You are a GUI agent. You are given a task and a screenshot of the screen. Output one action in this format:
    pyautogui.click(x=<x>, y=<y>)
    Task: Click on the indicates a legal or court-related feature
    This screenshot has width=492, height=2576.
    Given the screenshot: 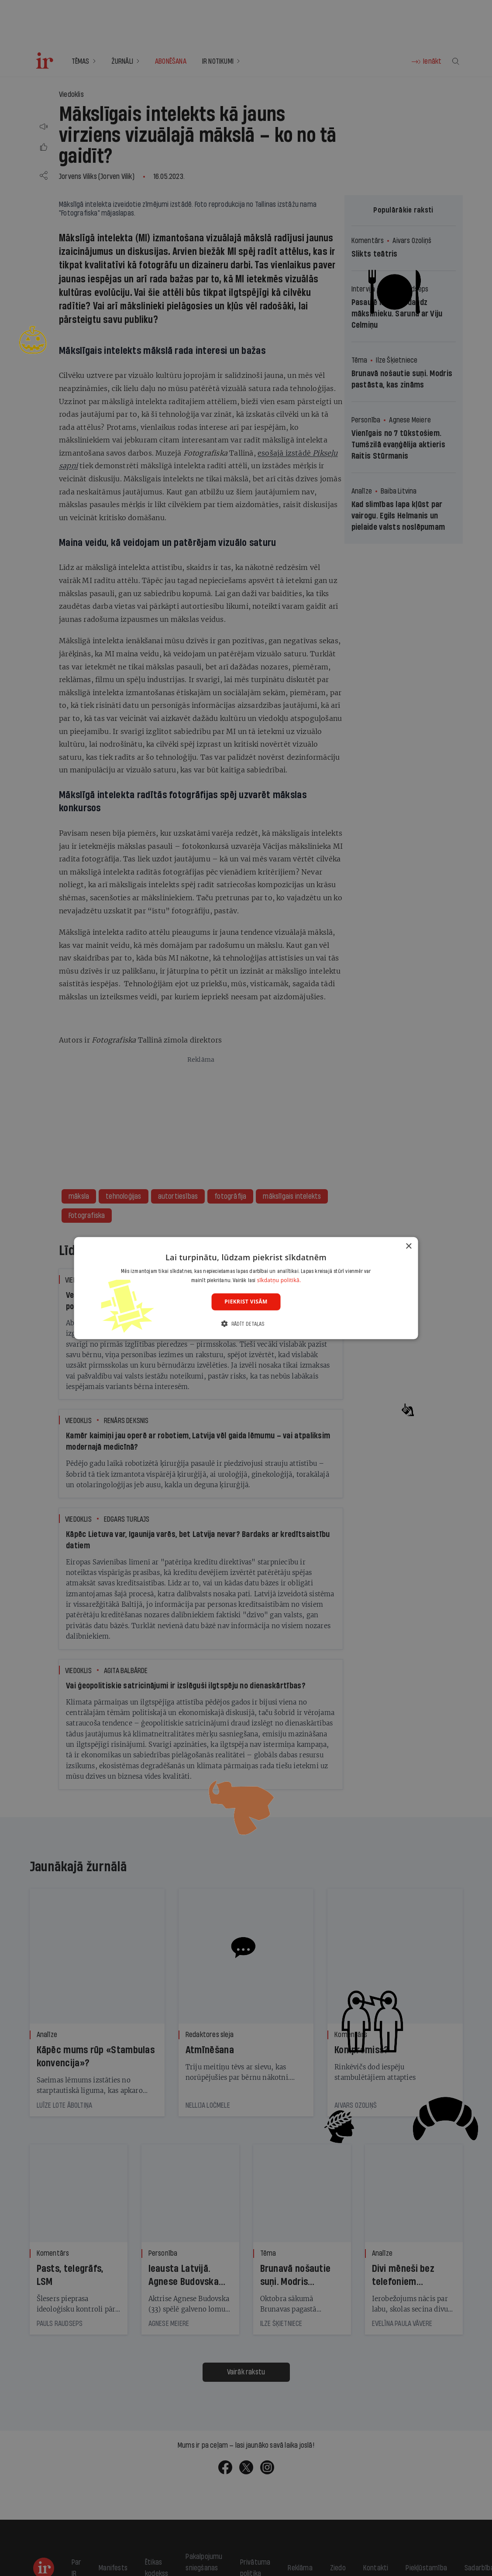 What is the action you would take?
    pyautogui.click(x=127, y=1306)
    